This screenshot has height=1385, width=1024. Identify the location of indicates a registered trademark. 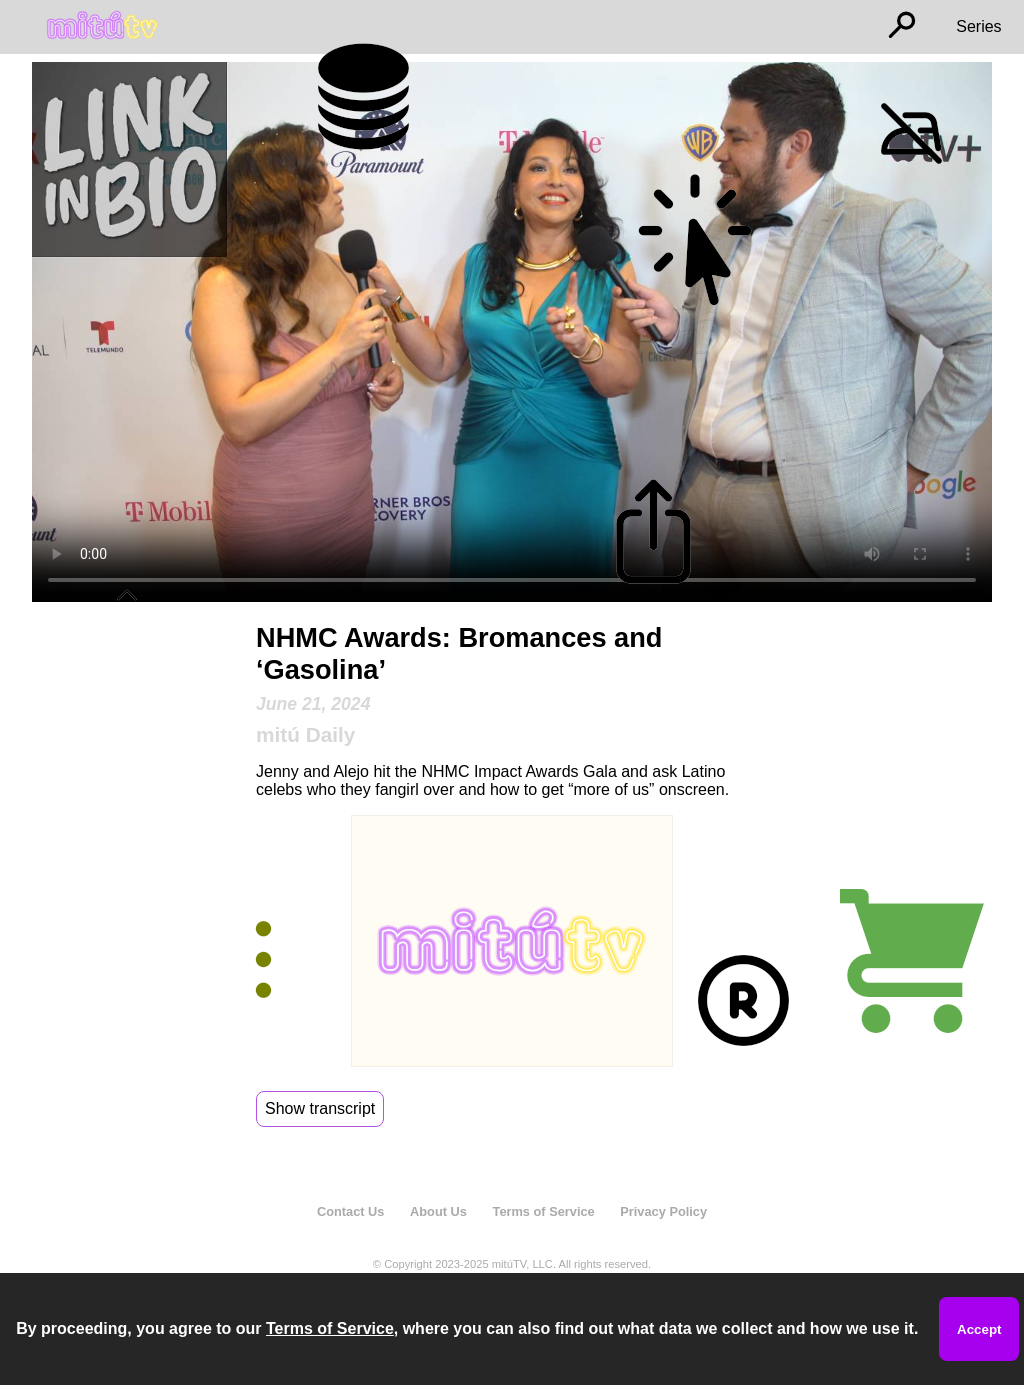
(743, 1000).